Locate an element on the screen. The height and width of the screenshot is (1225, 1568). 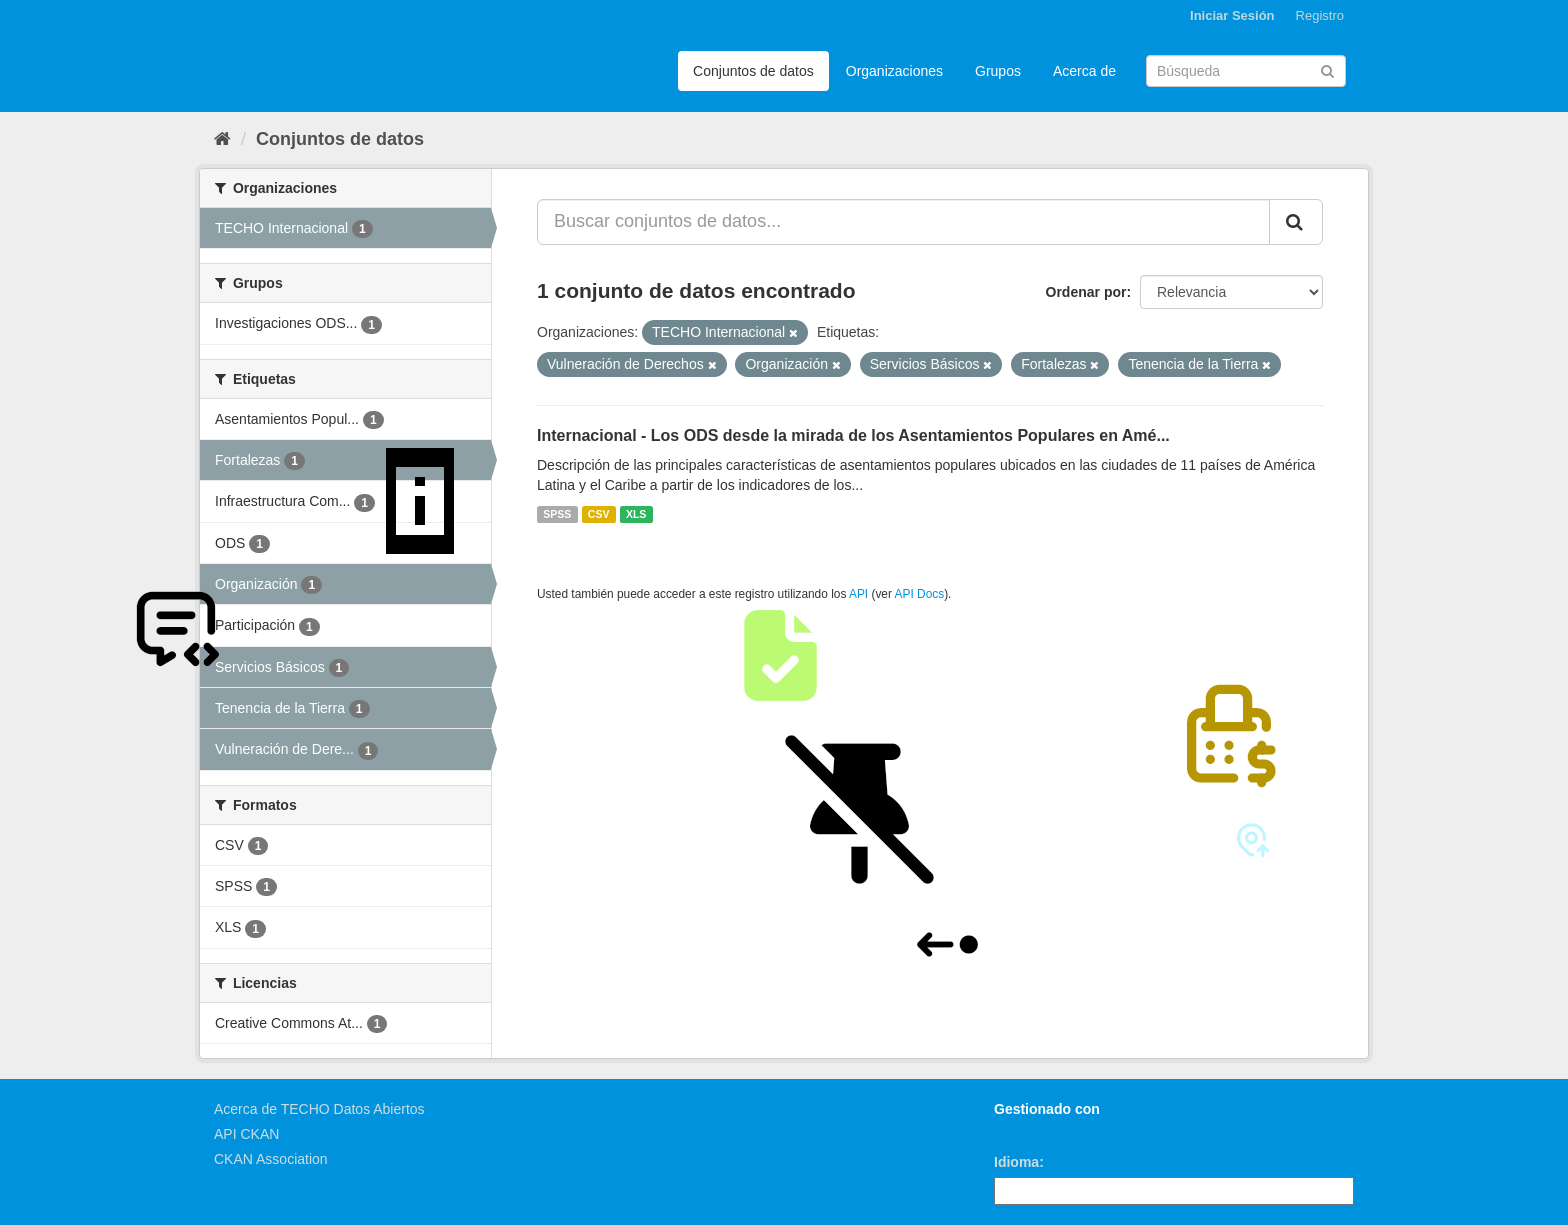
file successfully uploaded or saved is located at coordinates (780, 655).